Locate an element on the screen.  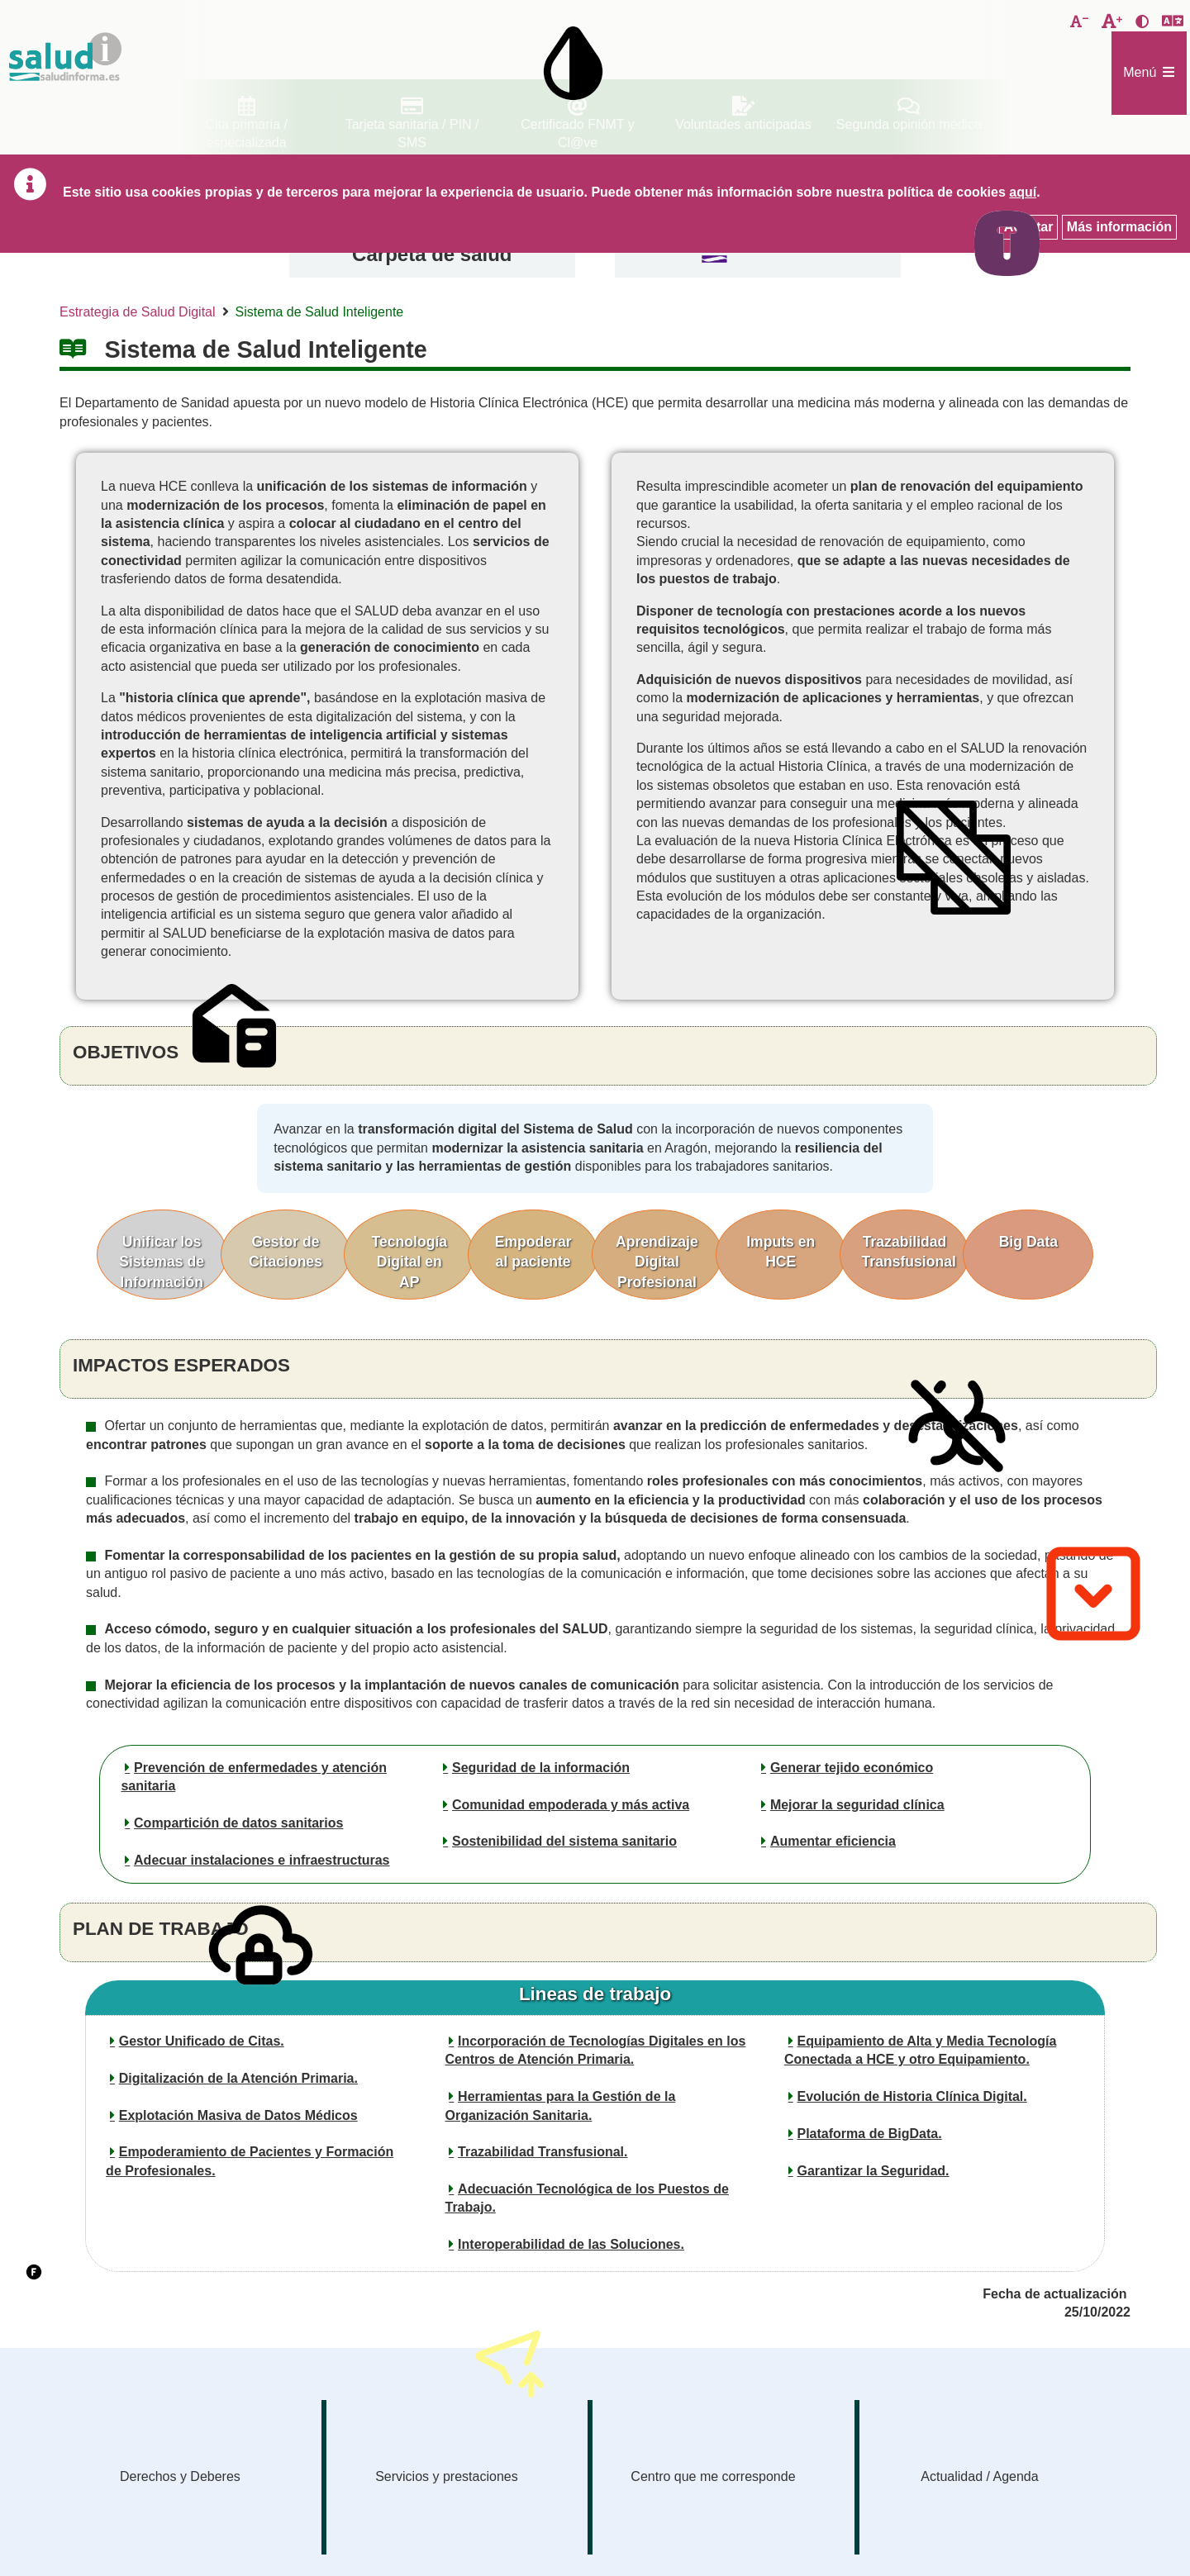
indicates biohazard warning is disabled is located at coordinates (957, 1426).